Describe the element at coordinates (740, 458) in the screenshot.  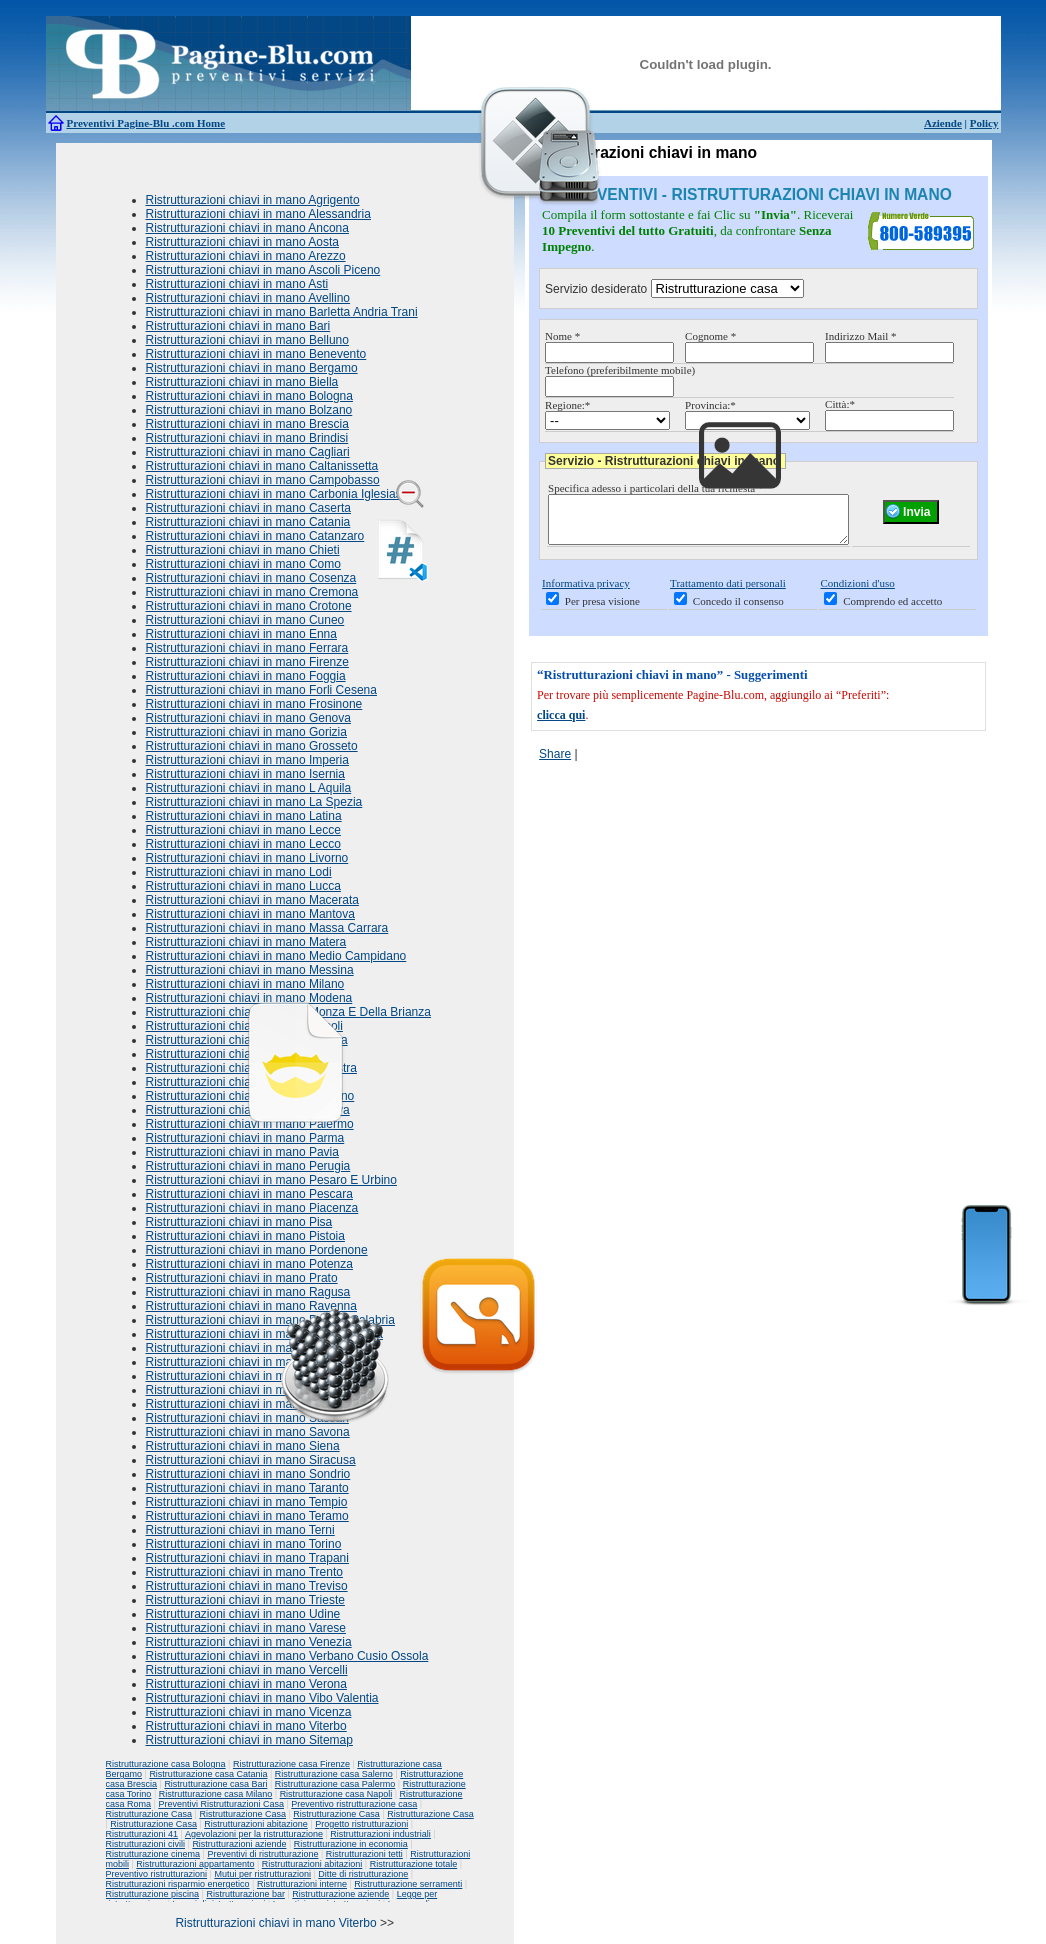
I see `open photo viewer application` at that location.